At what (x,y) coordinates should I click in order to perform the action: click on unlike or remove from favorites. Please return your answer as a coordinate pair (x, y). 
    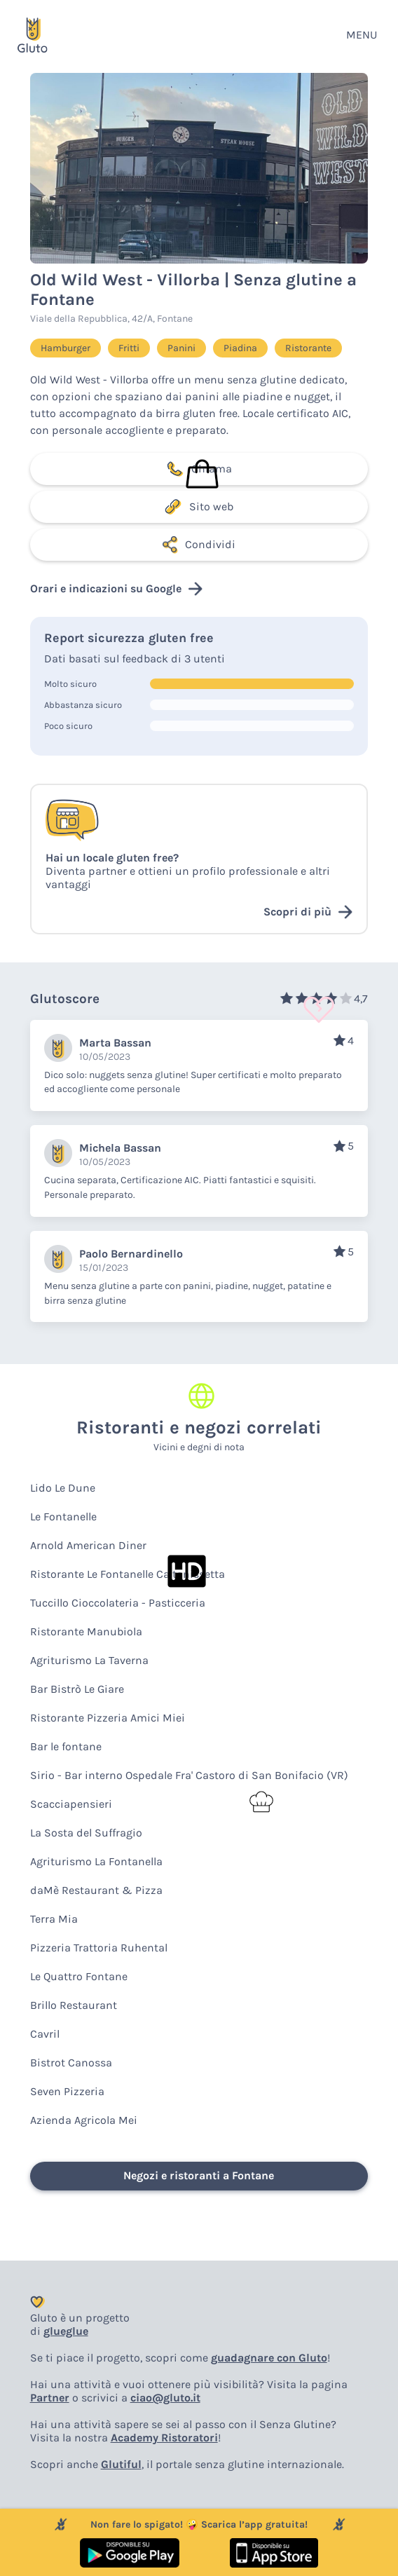
    Looking at the image, I should click on (319, 1009).